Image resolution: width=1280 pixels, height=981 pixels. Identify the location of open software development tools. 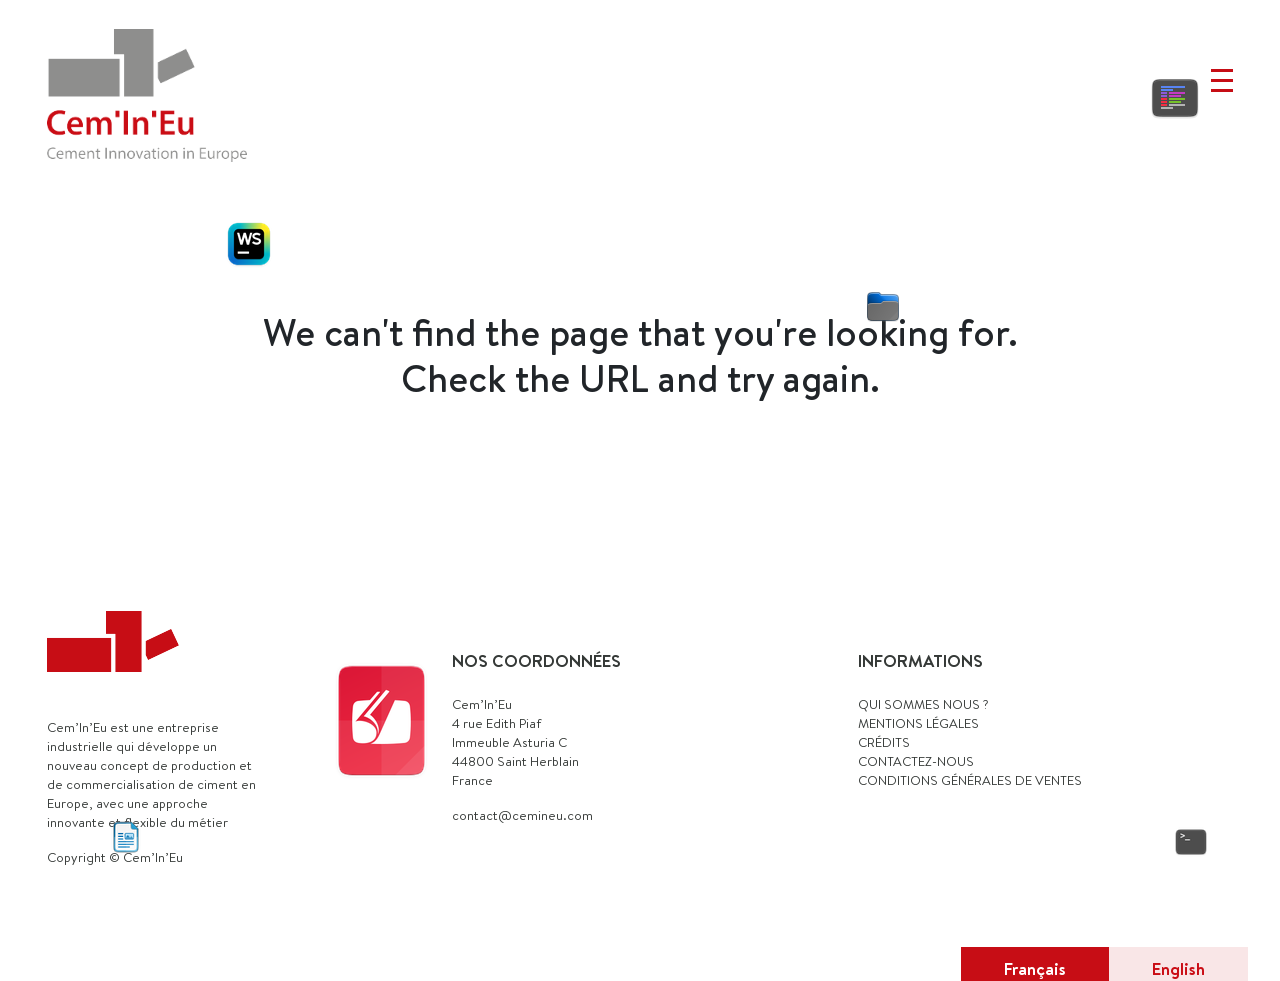
(1175, 98).